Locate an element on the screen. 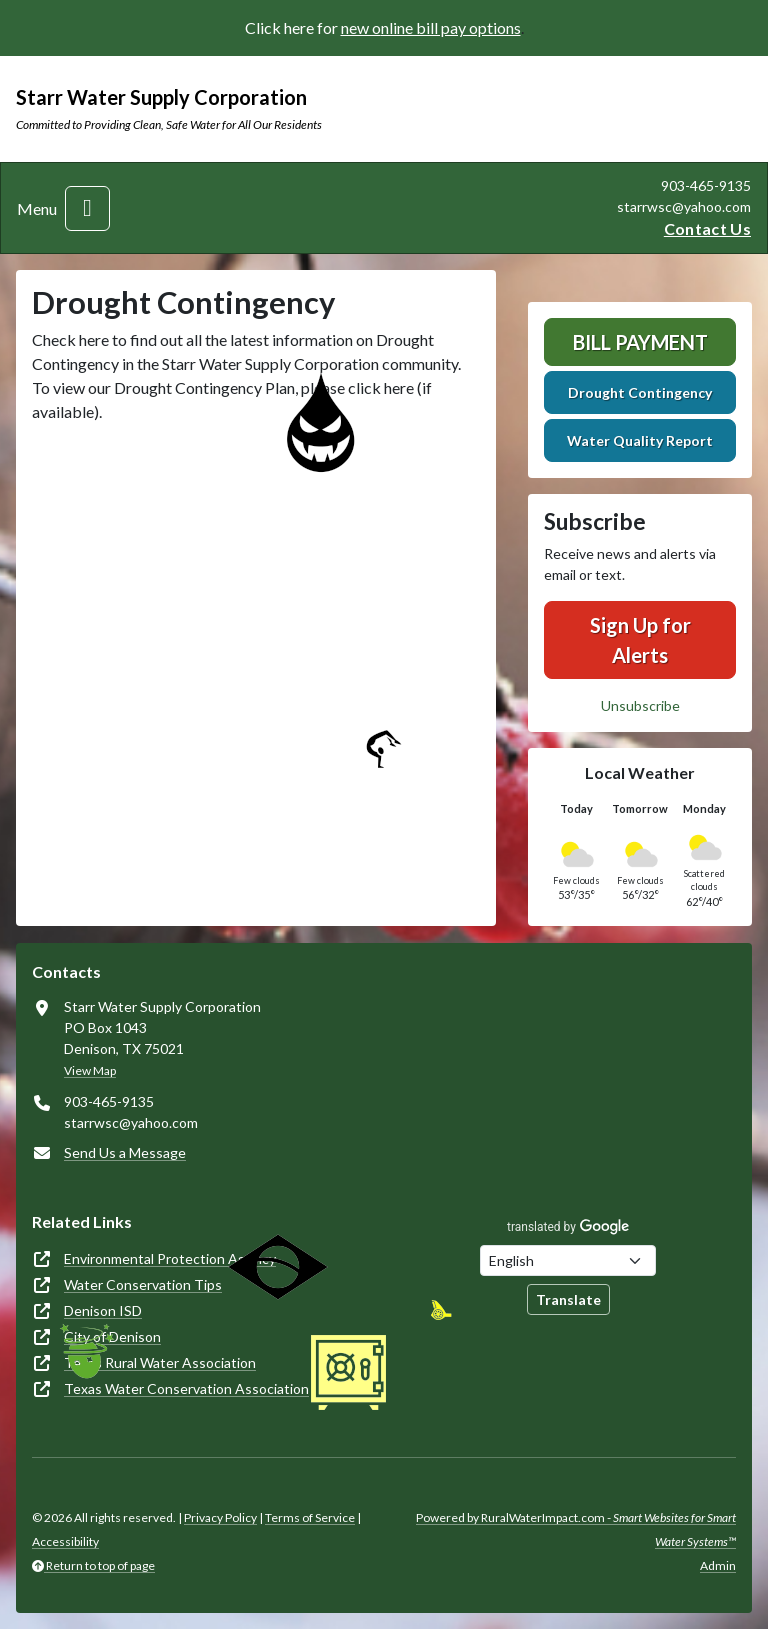  indicates flexibility or acrobatics skill is located at coordinates (384, 749).